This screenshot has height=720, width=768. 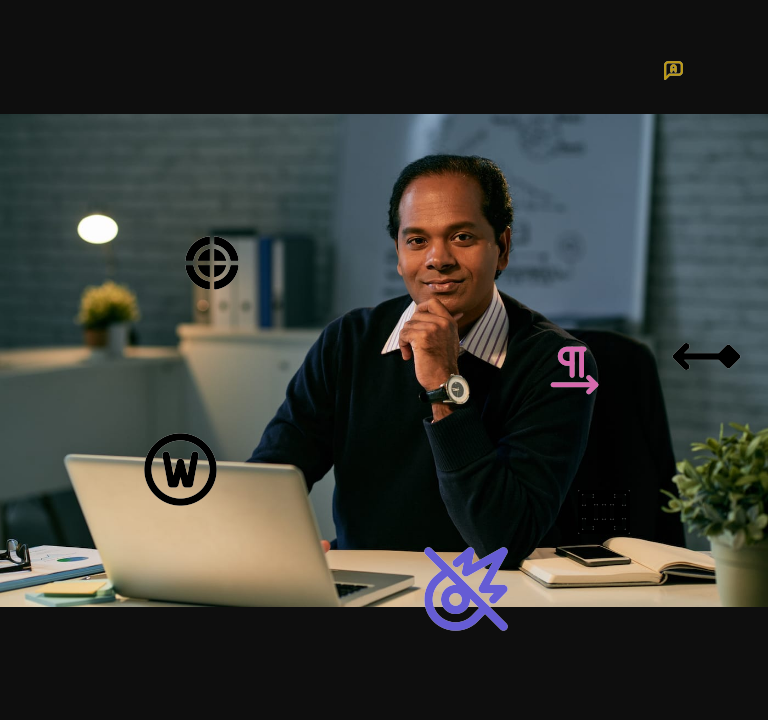 What do you see at coordinates (212, 263) in the screenshot?
I see `view polar chart analytics` at bounding box center [212, 263].